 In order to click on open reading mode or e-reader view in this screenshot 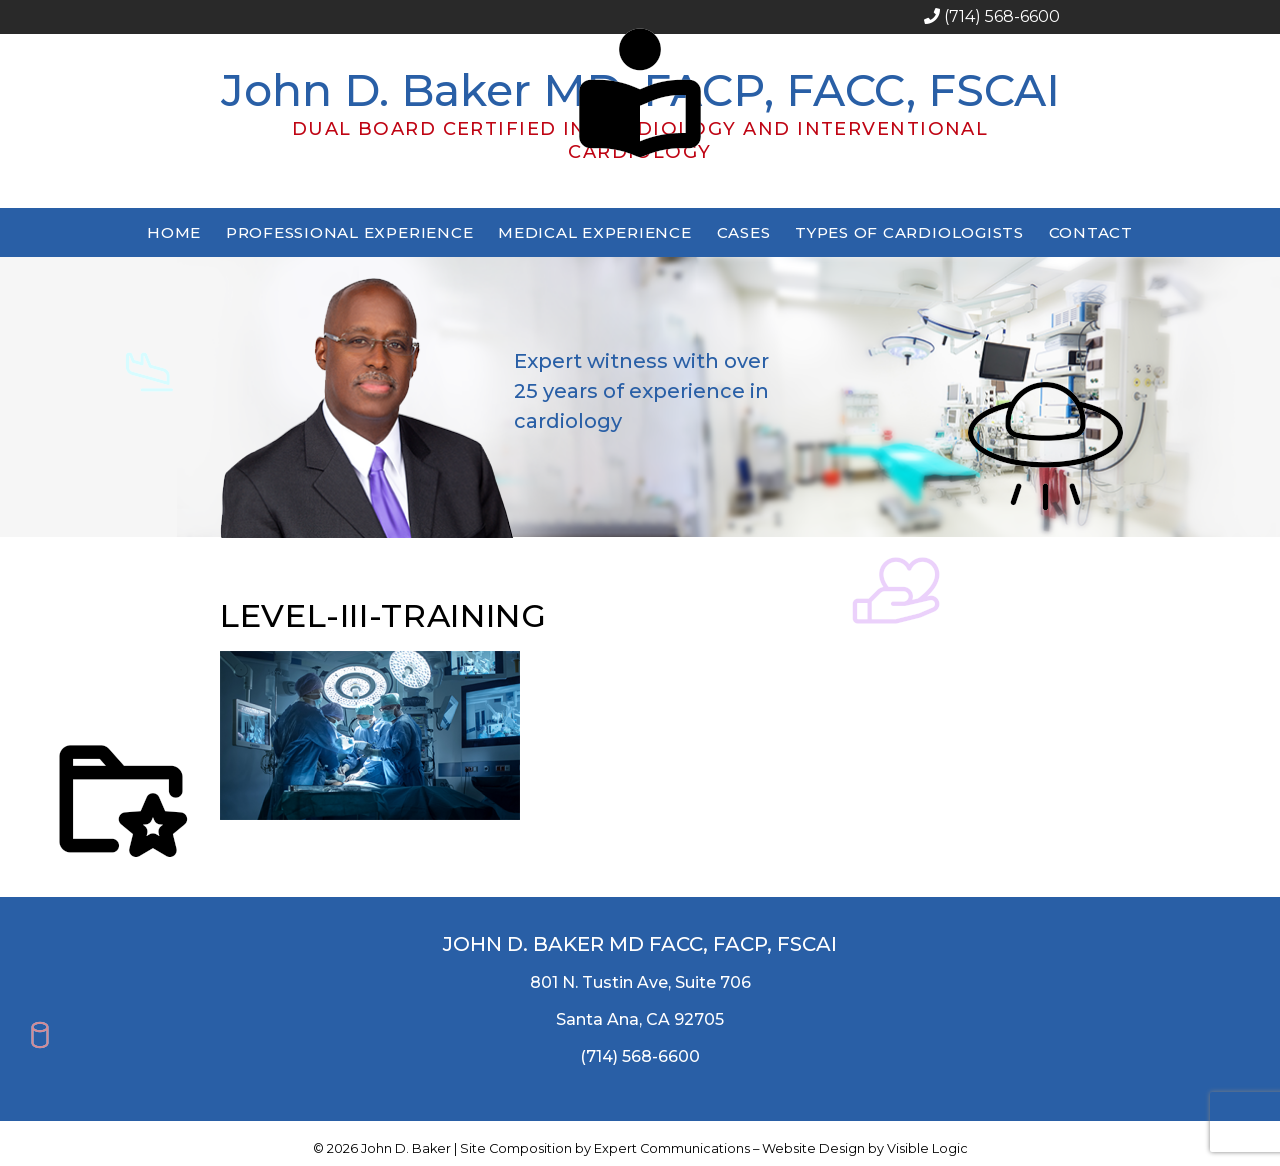, I will do `click(640, 95)`.